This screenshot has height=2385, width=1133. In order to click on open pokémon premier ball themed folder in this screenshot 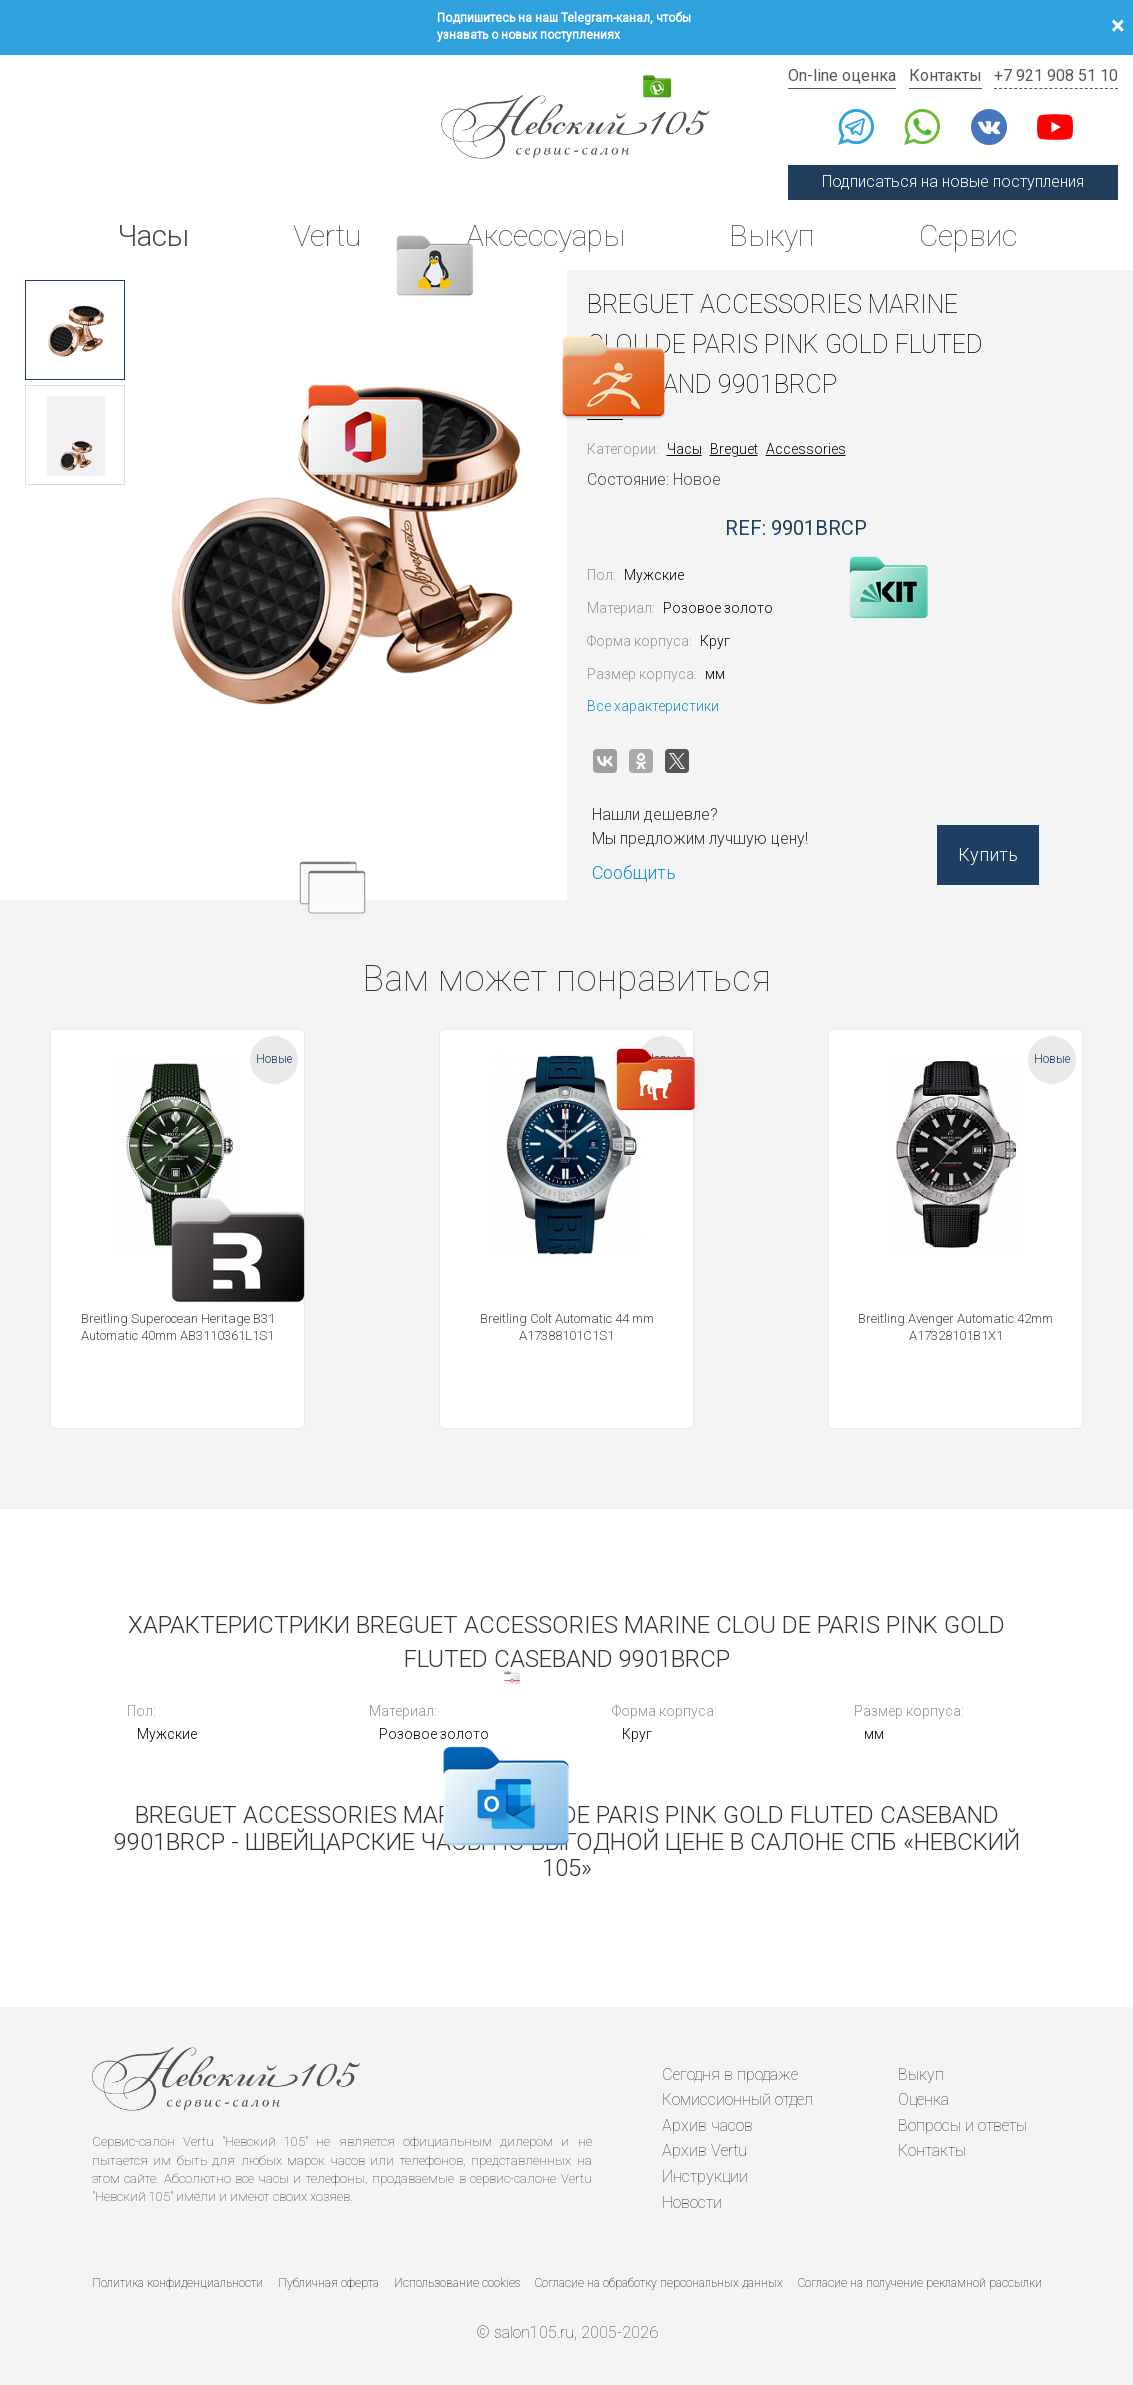, I will do `click(512, 1678)`.